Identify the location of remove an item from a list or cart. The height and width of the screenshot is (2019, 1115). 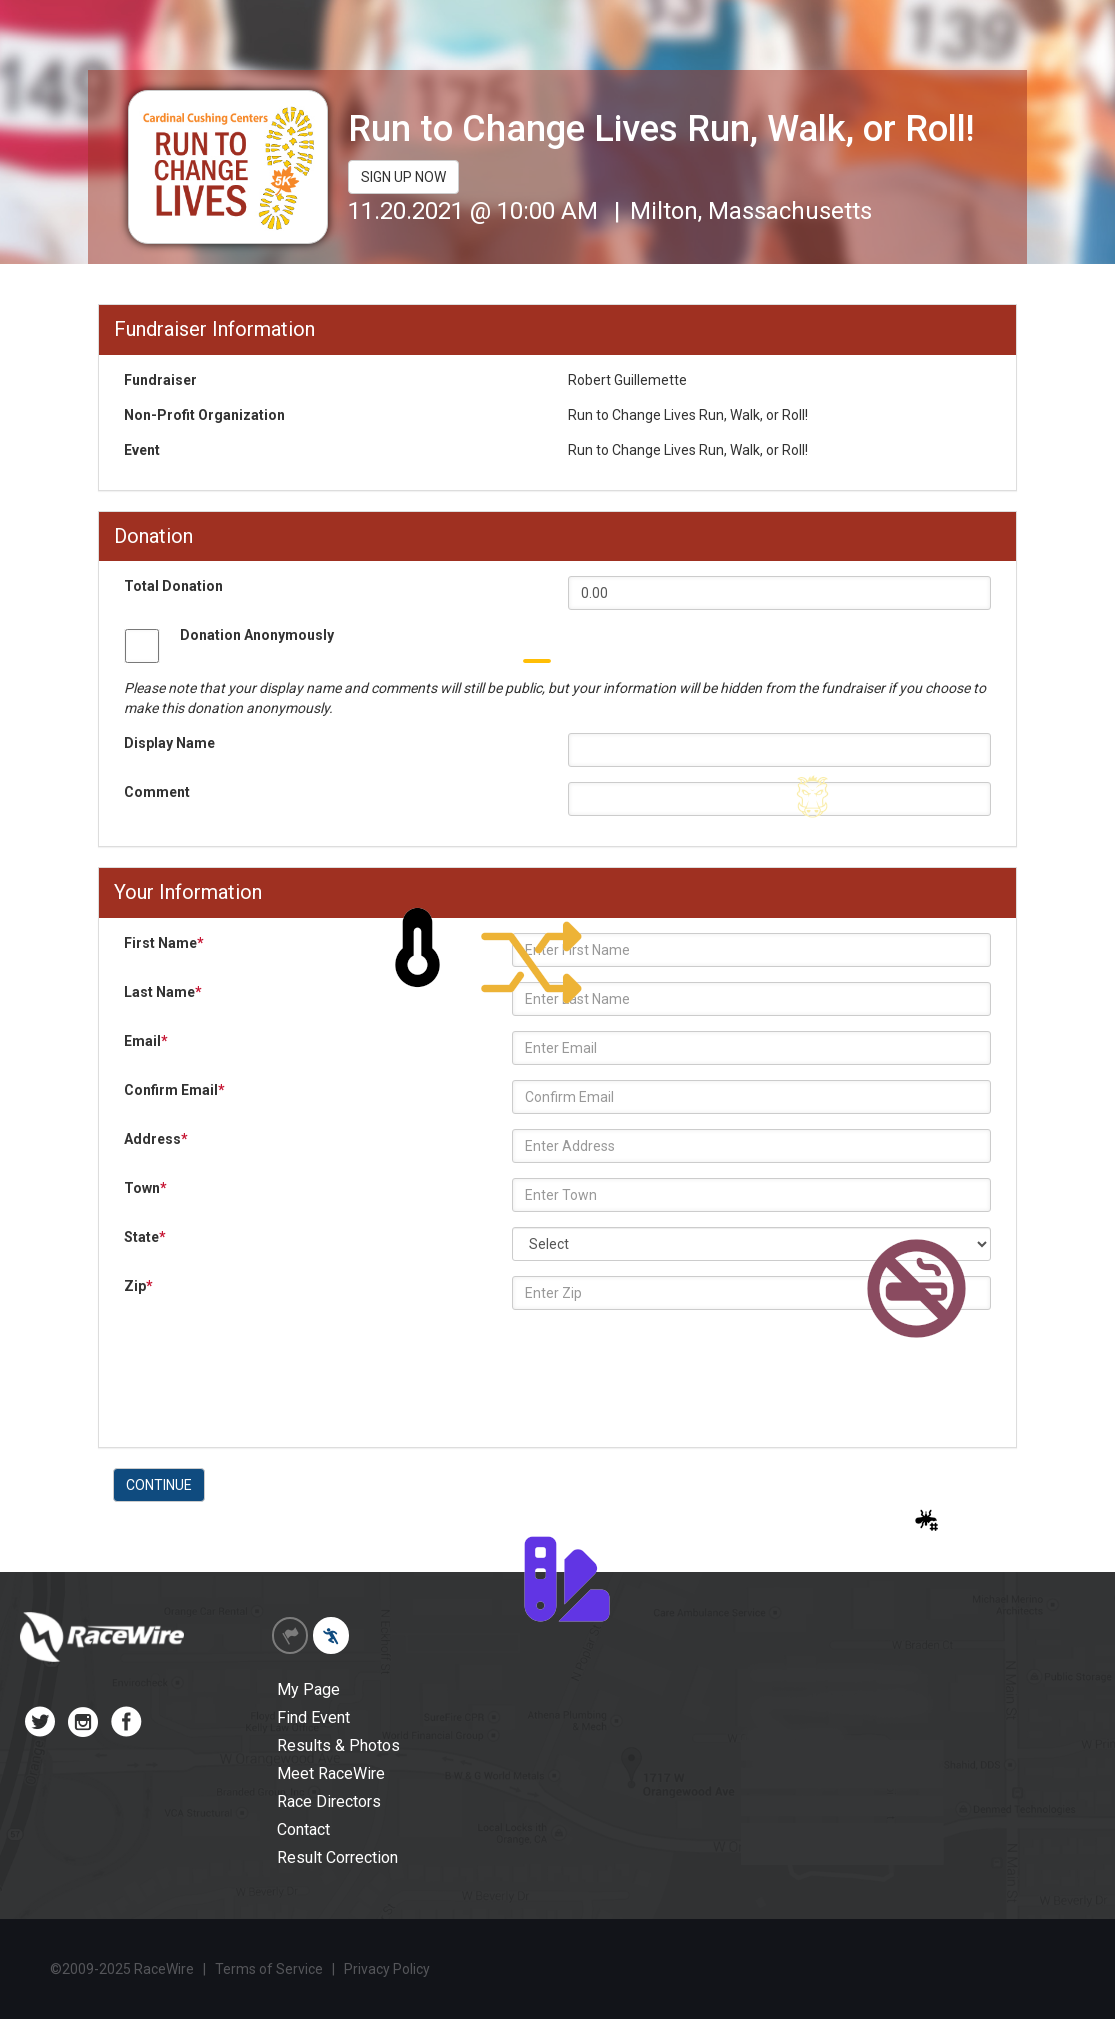
(537, 661).